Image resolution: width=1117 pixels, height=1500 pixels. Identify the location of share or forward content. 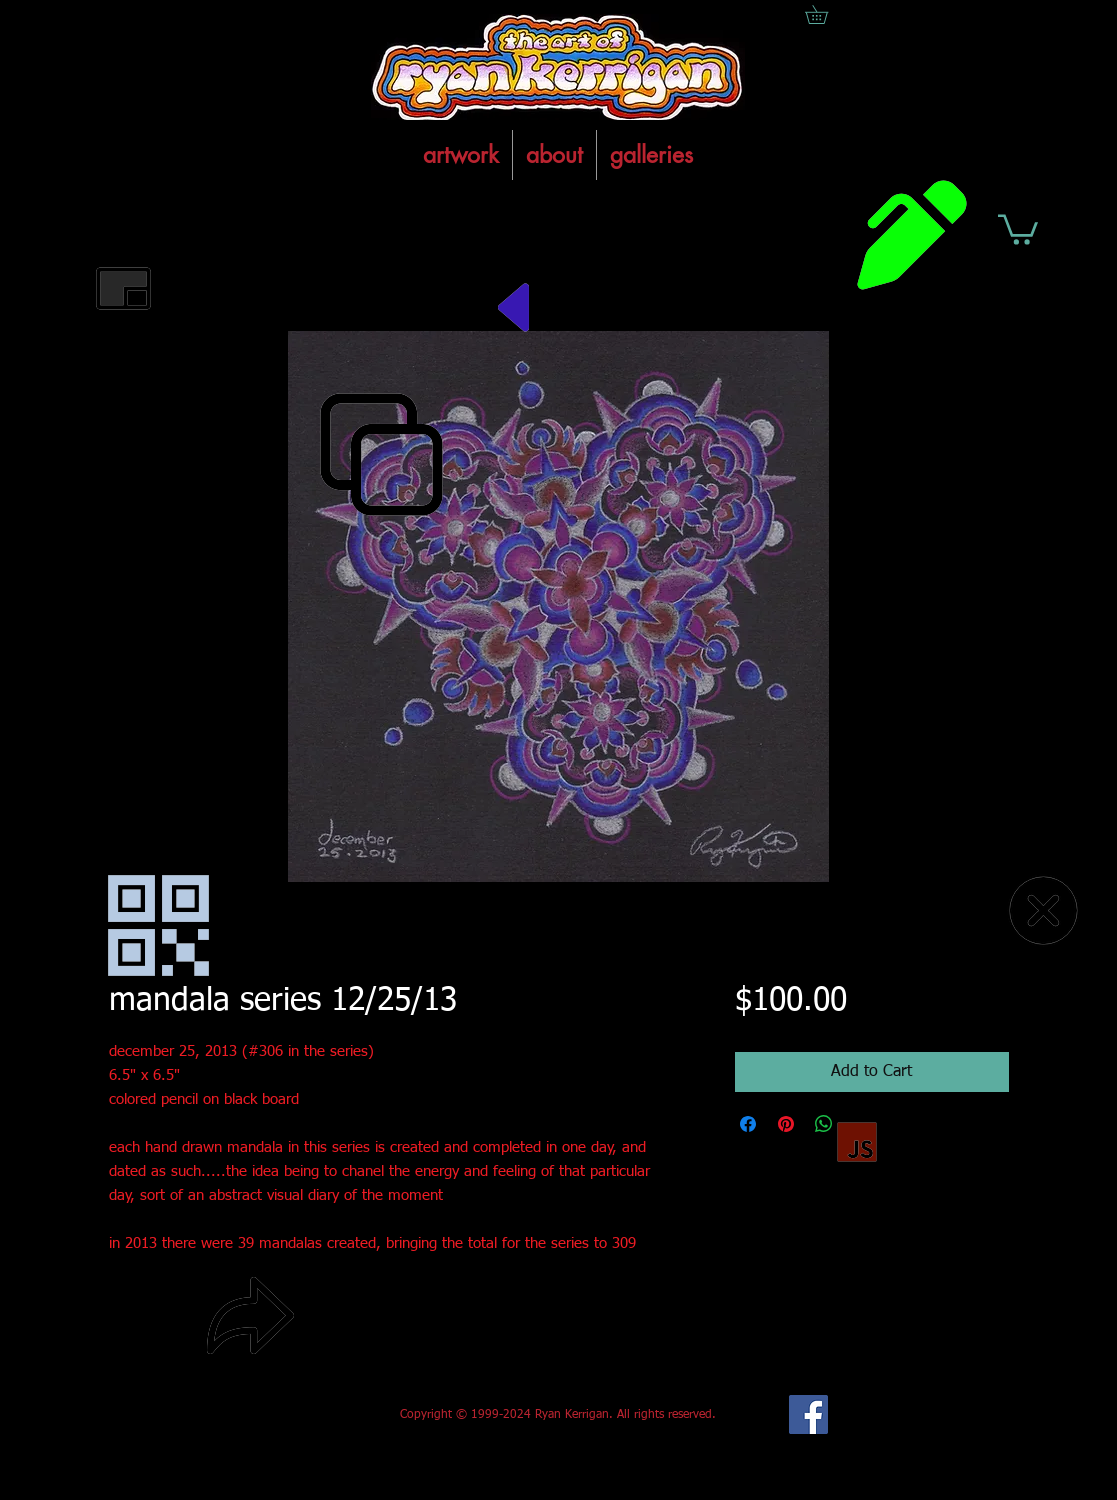
(250, 1315).